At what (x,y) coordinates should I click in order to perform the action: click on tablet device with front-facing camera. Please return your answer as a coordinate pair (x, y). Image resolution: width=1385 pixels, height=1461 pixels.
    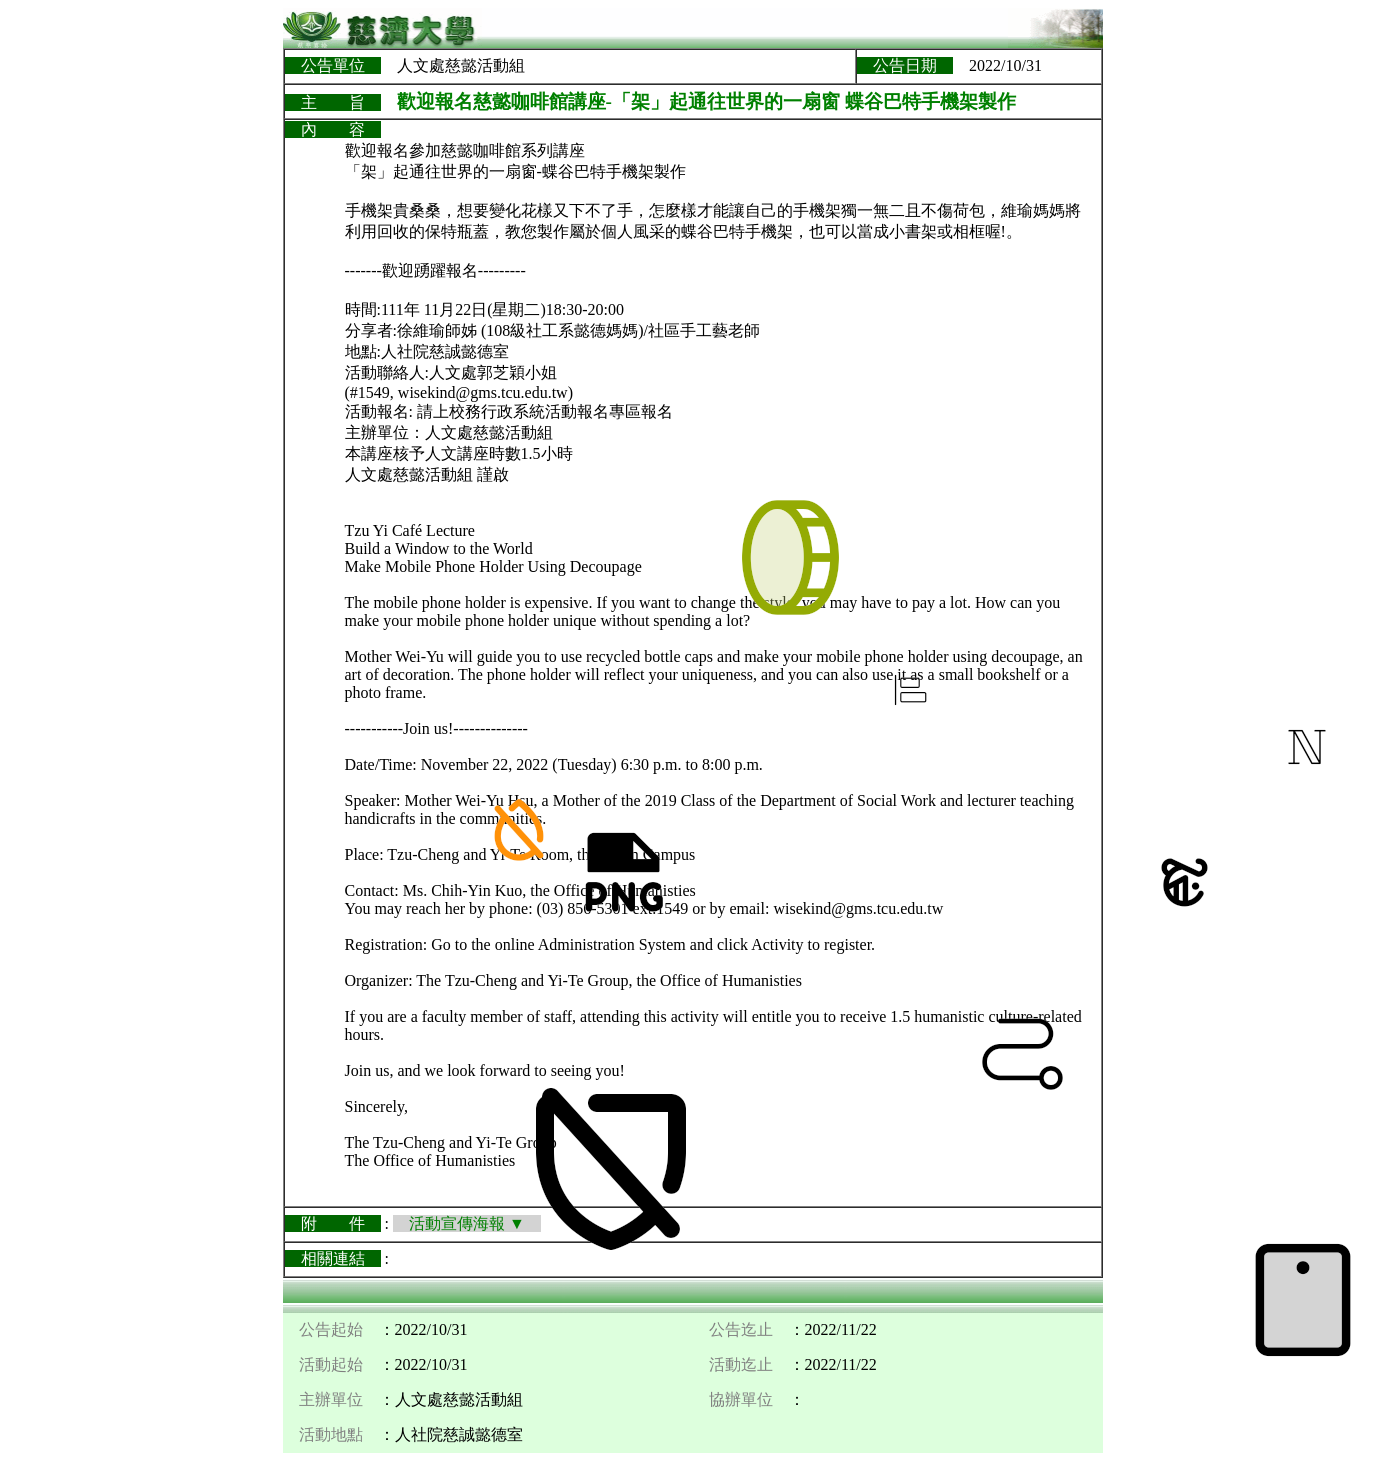
    Looking at the image, I should click on (1303, 1300).